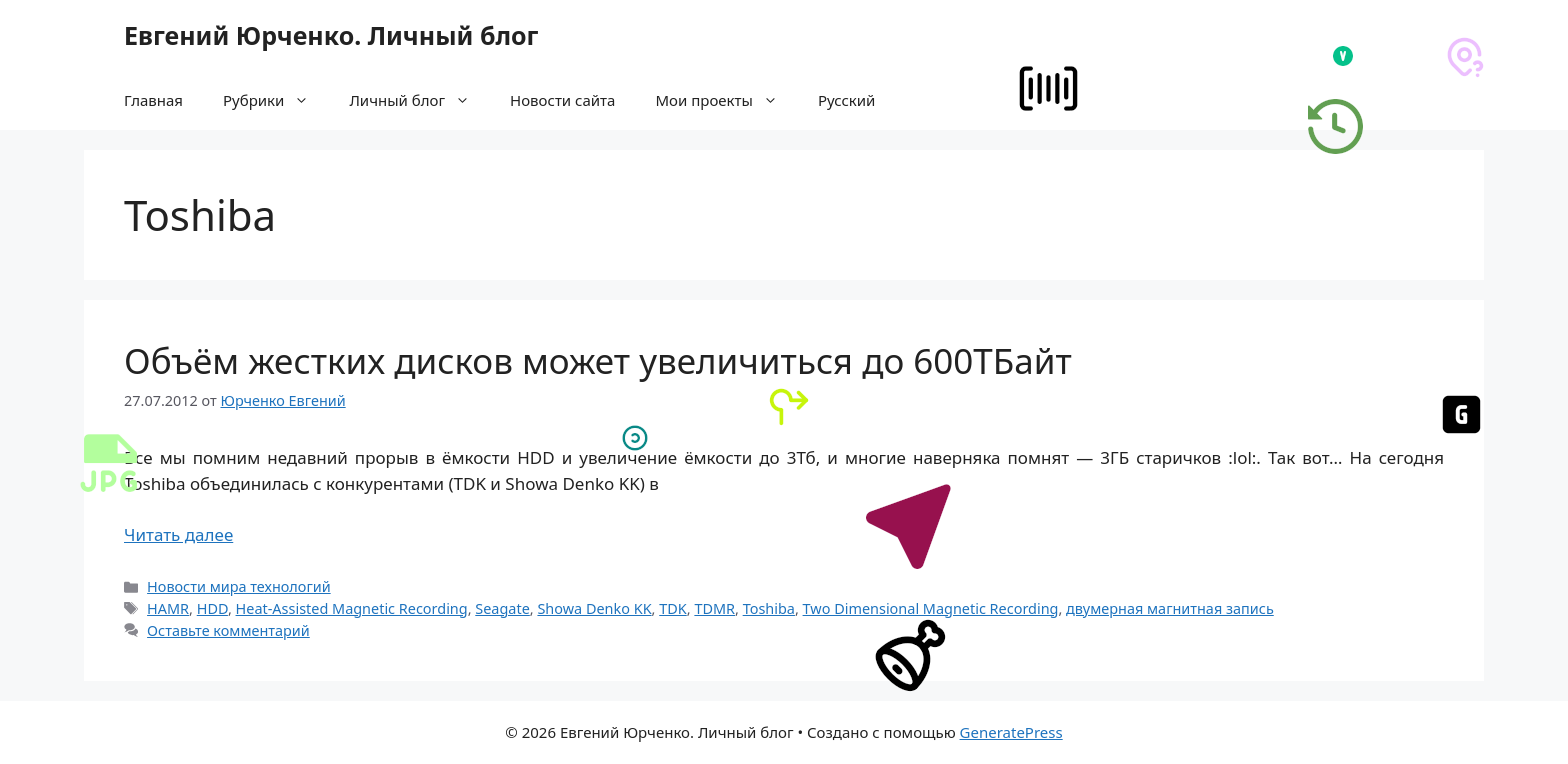 Image resolution: width=1568 pixels, height=764 pixels. What do you see at coordinates (1335, 126) in the screenshot?
I see `view history or recent activity` at bounding box center [1335, 126].